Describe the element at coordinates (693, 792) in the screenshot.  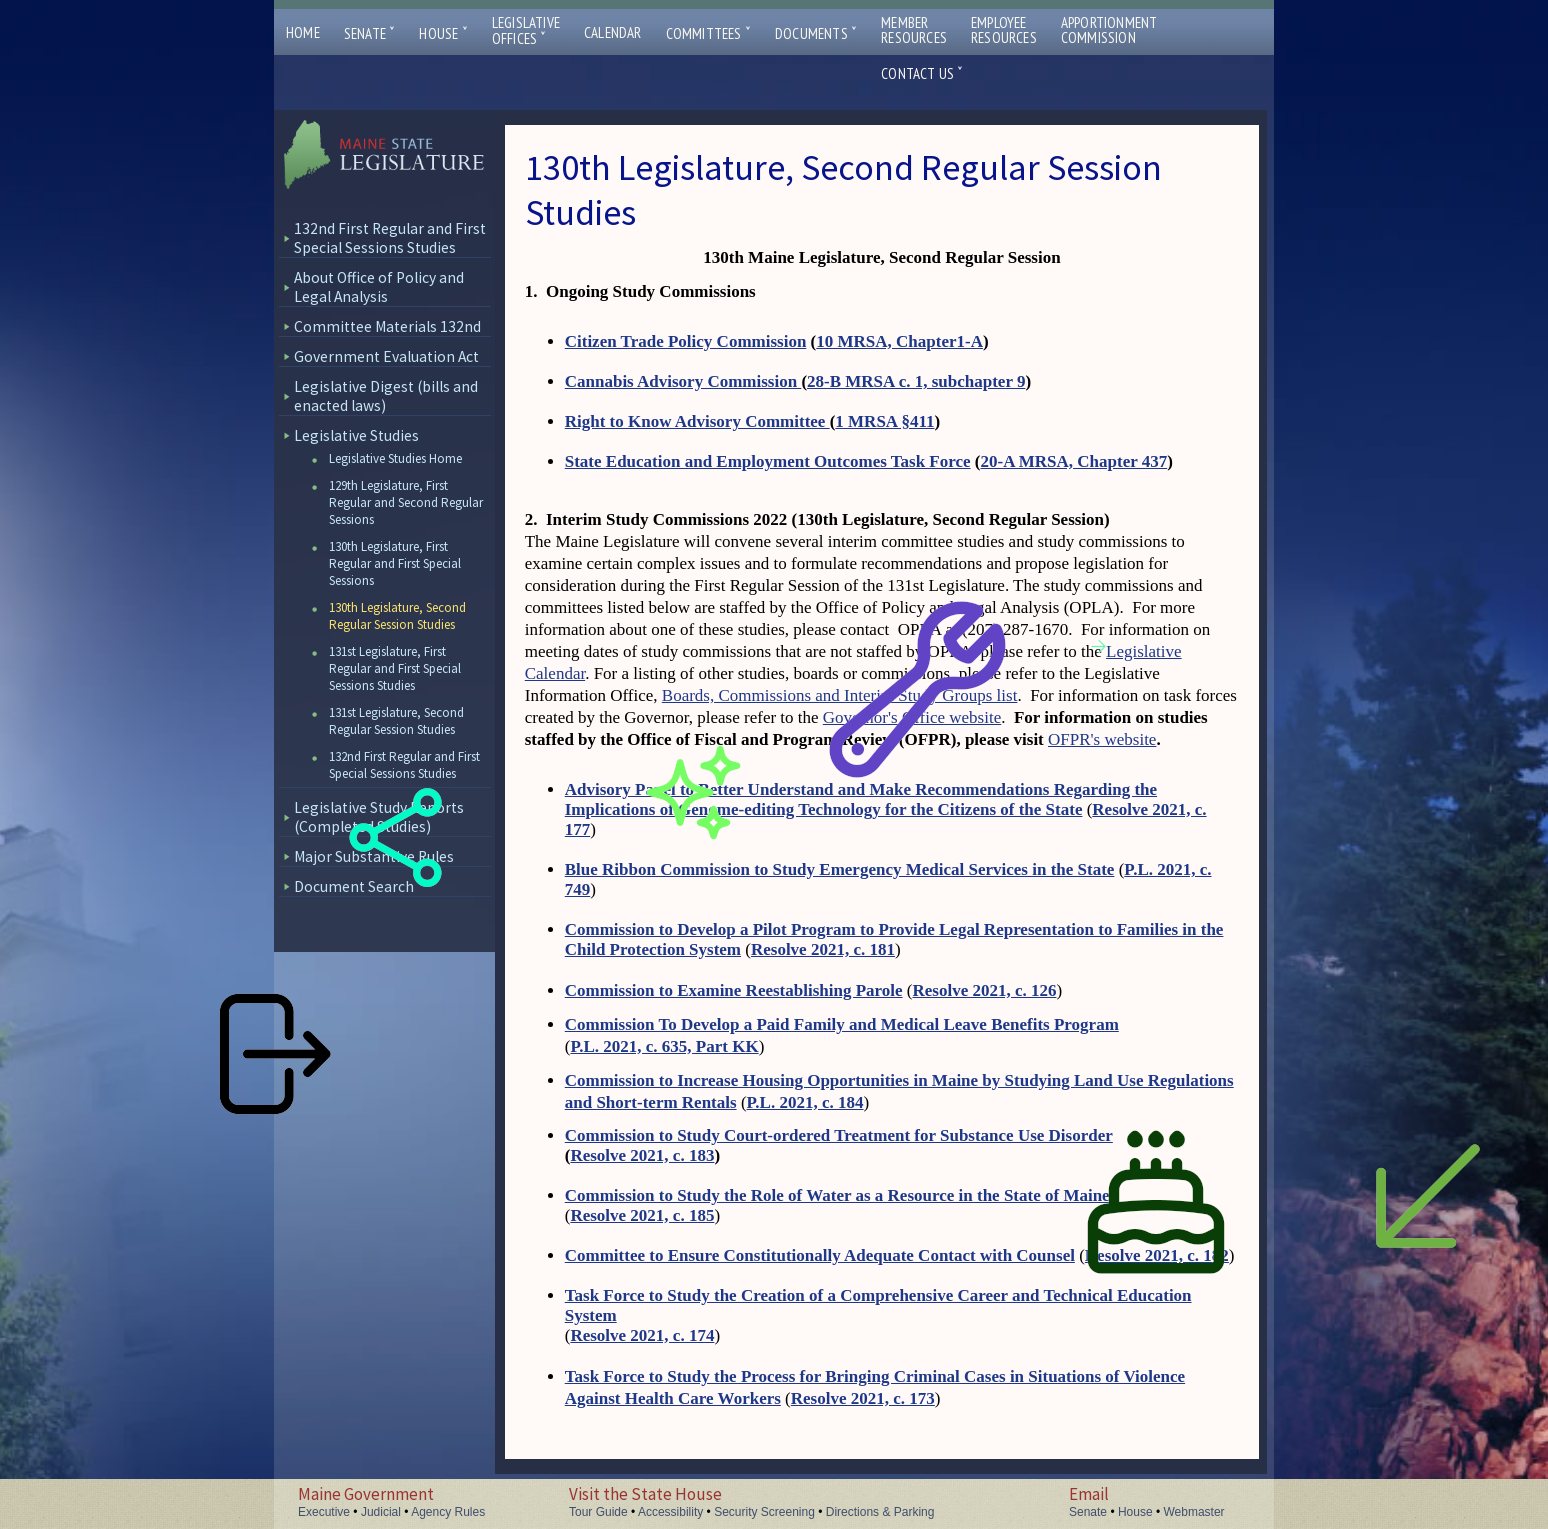
I see `indicates new or AI-generated content` at that location.